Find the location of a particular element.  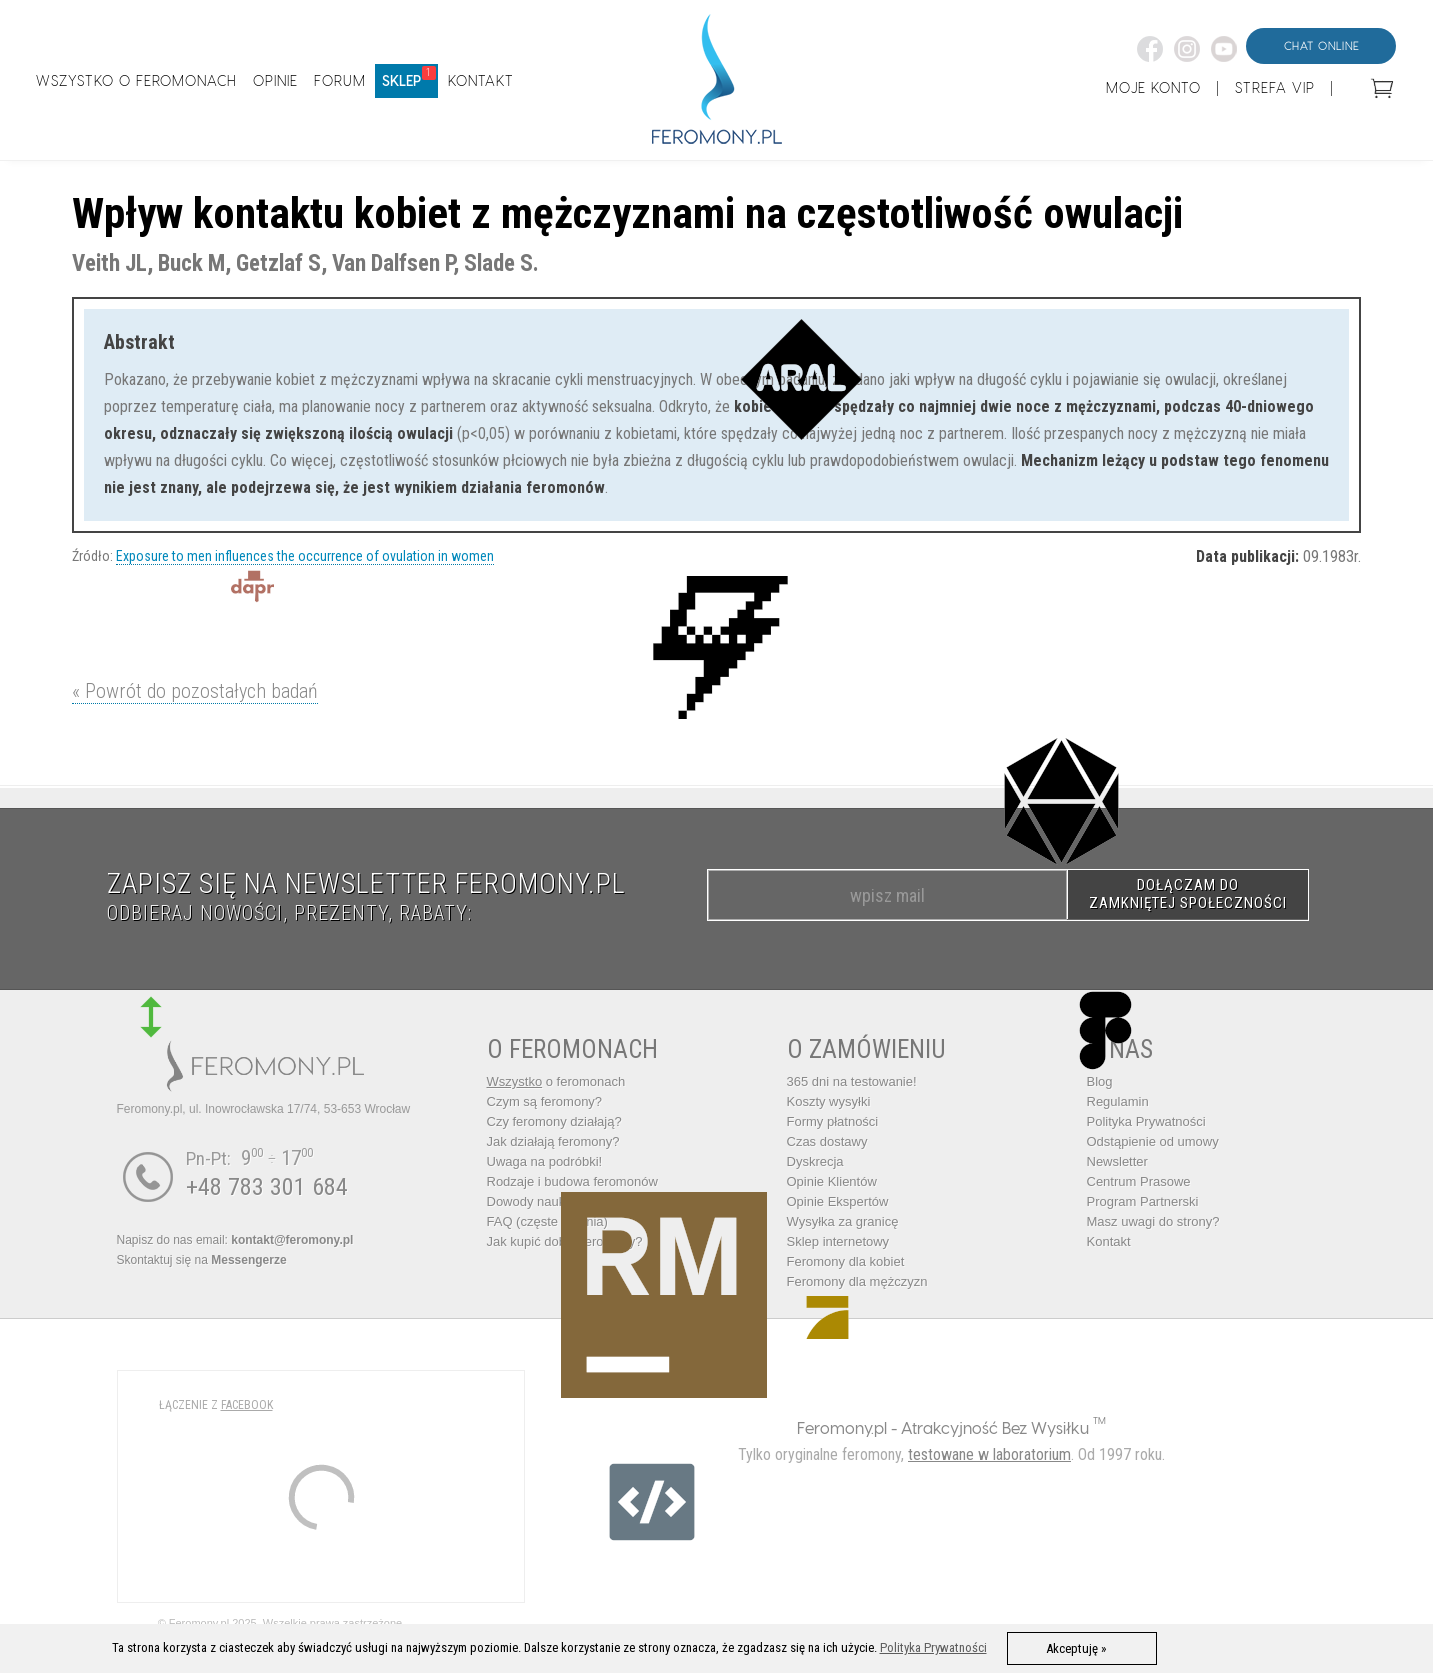

open RubyMine IDE is located at coordinates (664, 1295).